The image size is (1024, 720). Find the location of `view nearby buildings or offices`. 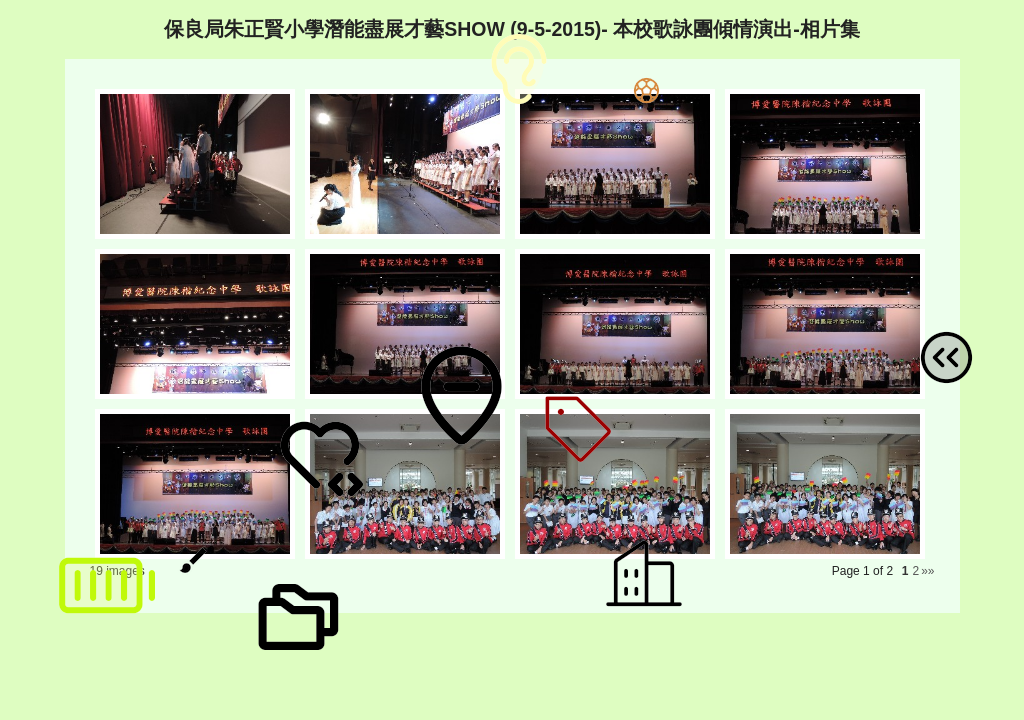

view nearby buildings or offices is located at coordinates (644, 576).